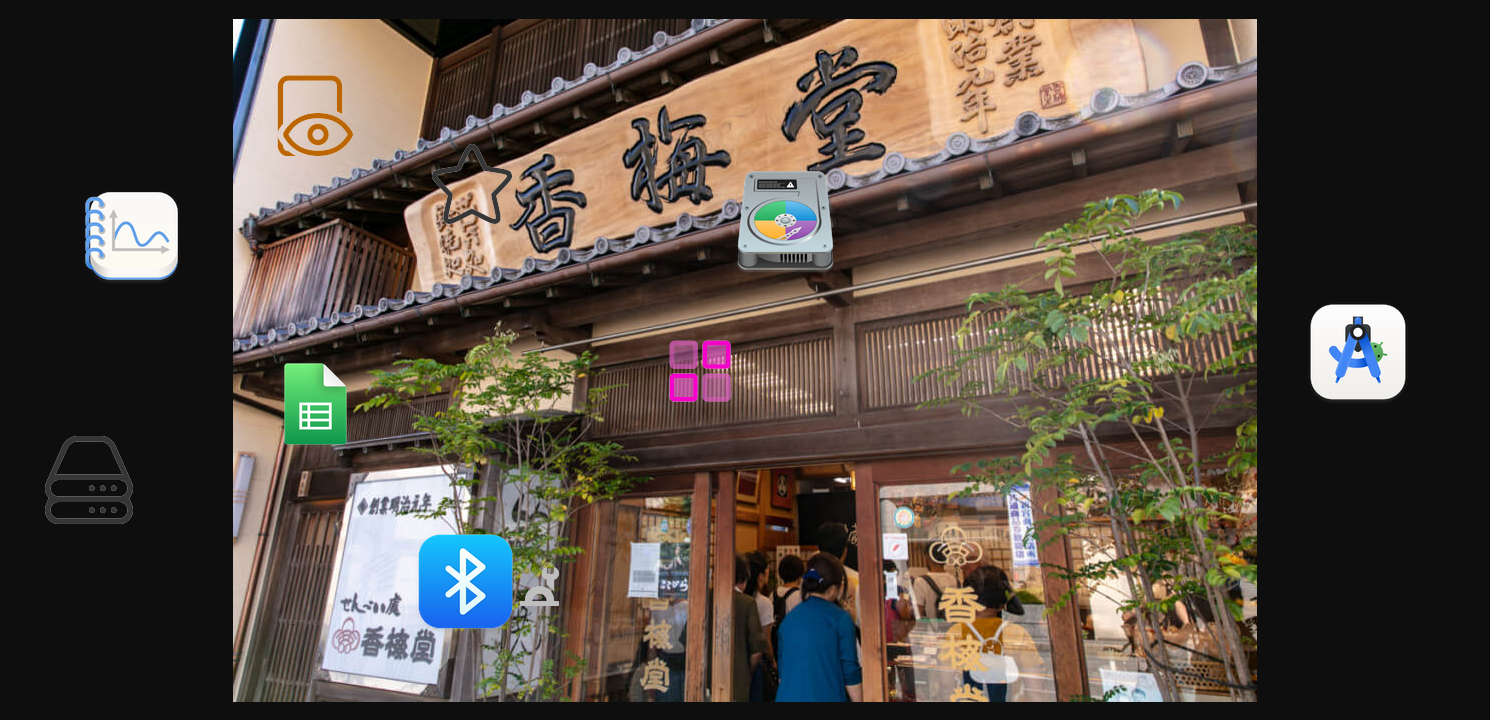  Describe the element at coordinates (539, 586) in the screenshot. I see `access engineering or technical tools` at that location.